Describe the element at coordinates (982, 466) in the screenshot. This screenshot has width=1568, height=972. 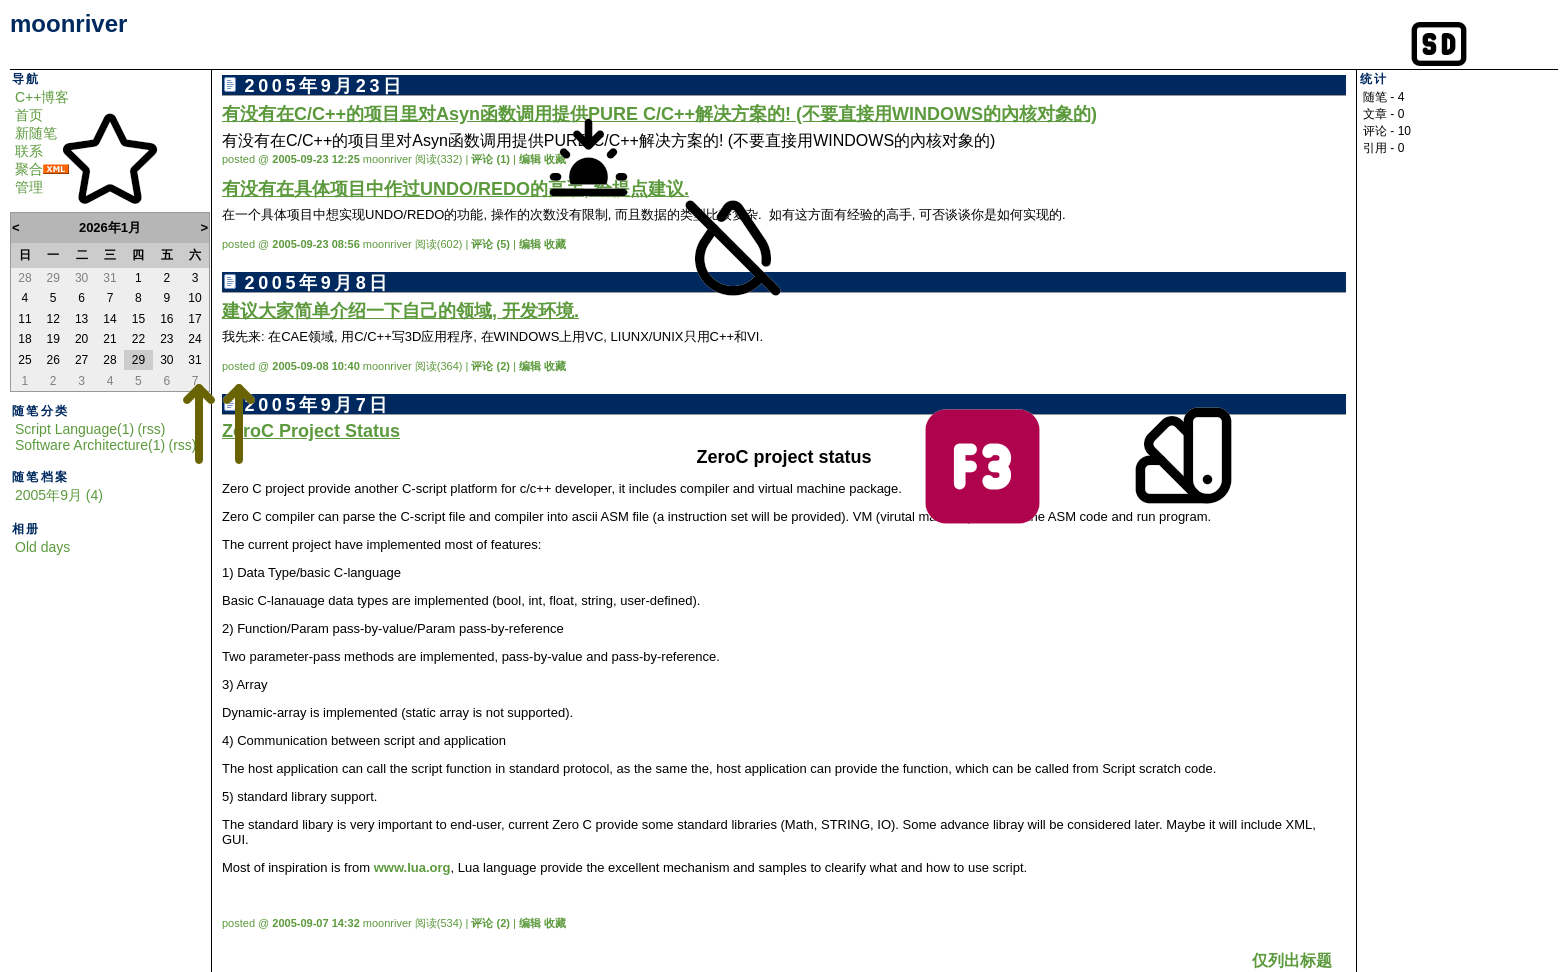
I see `keyboard shortcut indicator for F3 function key` at that location.